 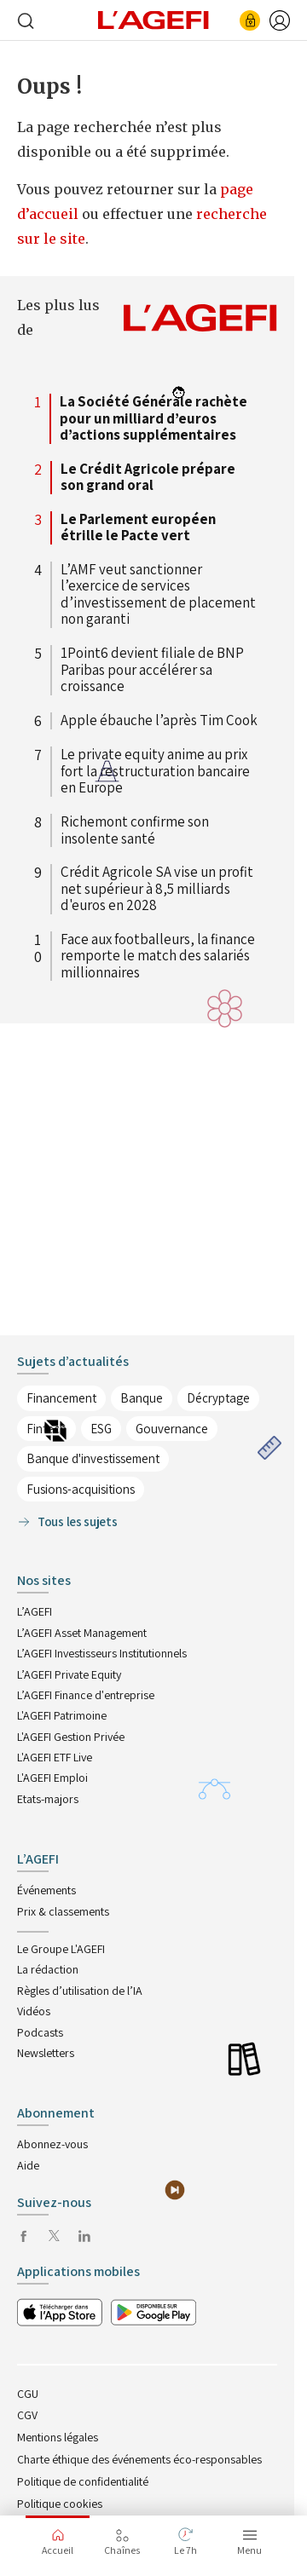 What do you see at coordinates (214, 1789) in the screenshot?
I see `edit vector path or bezier curve` at bounding box center [214, 1789].